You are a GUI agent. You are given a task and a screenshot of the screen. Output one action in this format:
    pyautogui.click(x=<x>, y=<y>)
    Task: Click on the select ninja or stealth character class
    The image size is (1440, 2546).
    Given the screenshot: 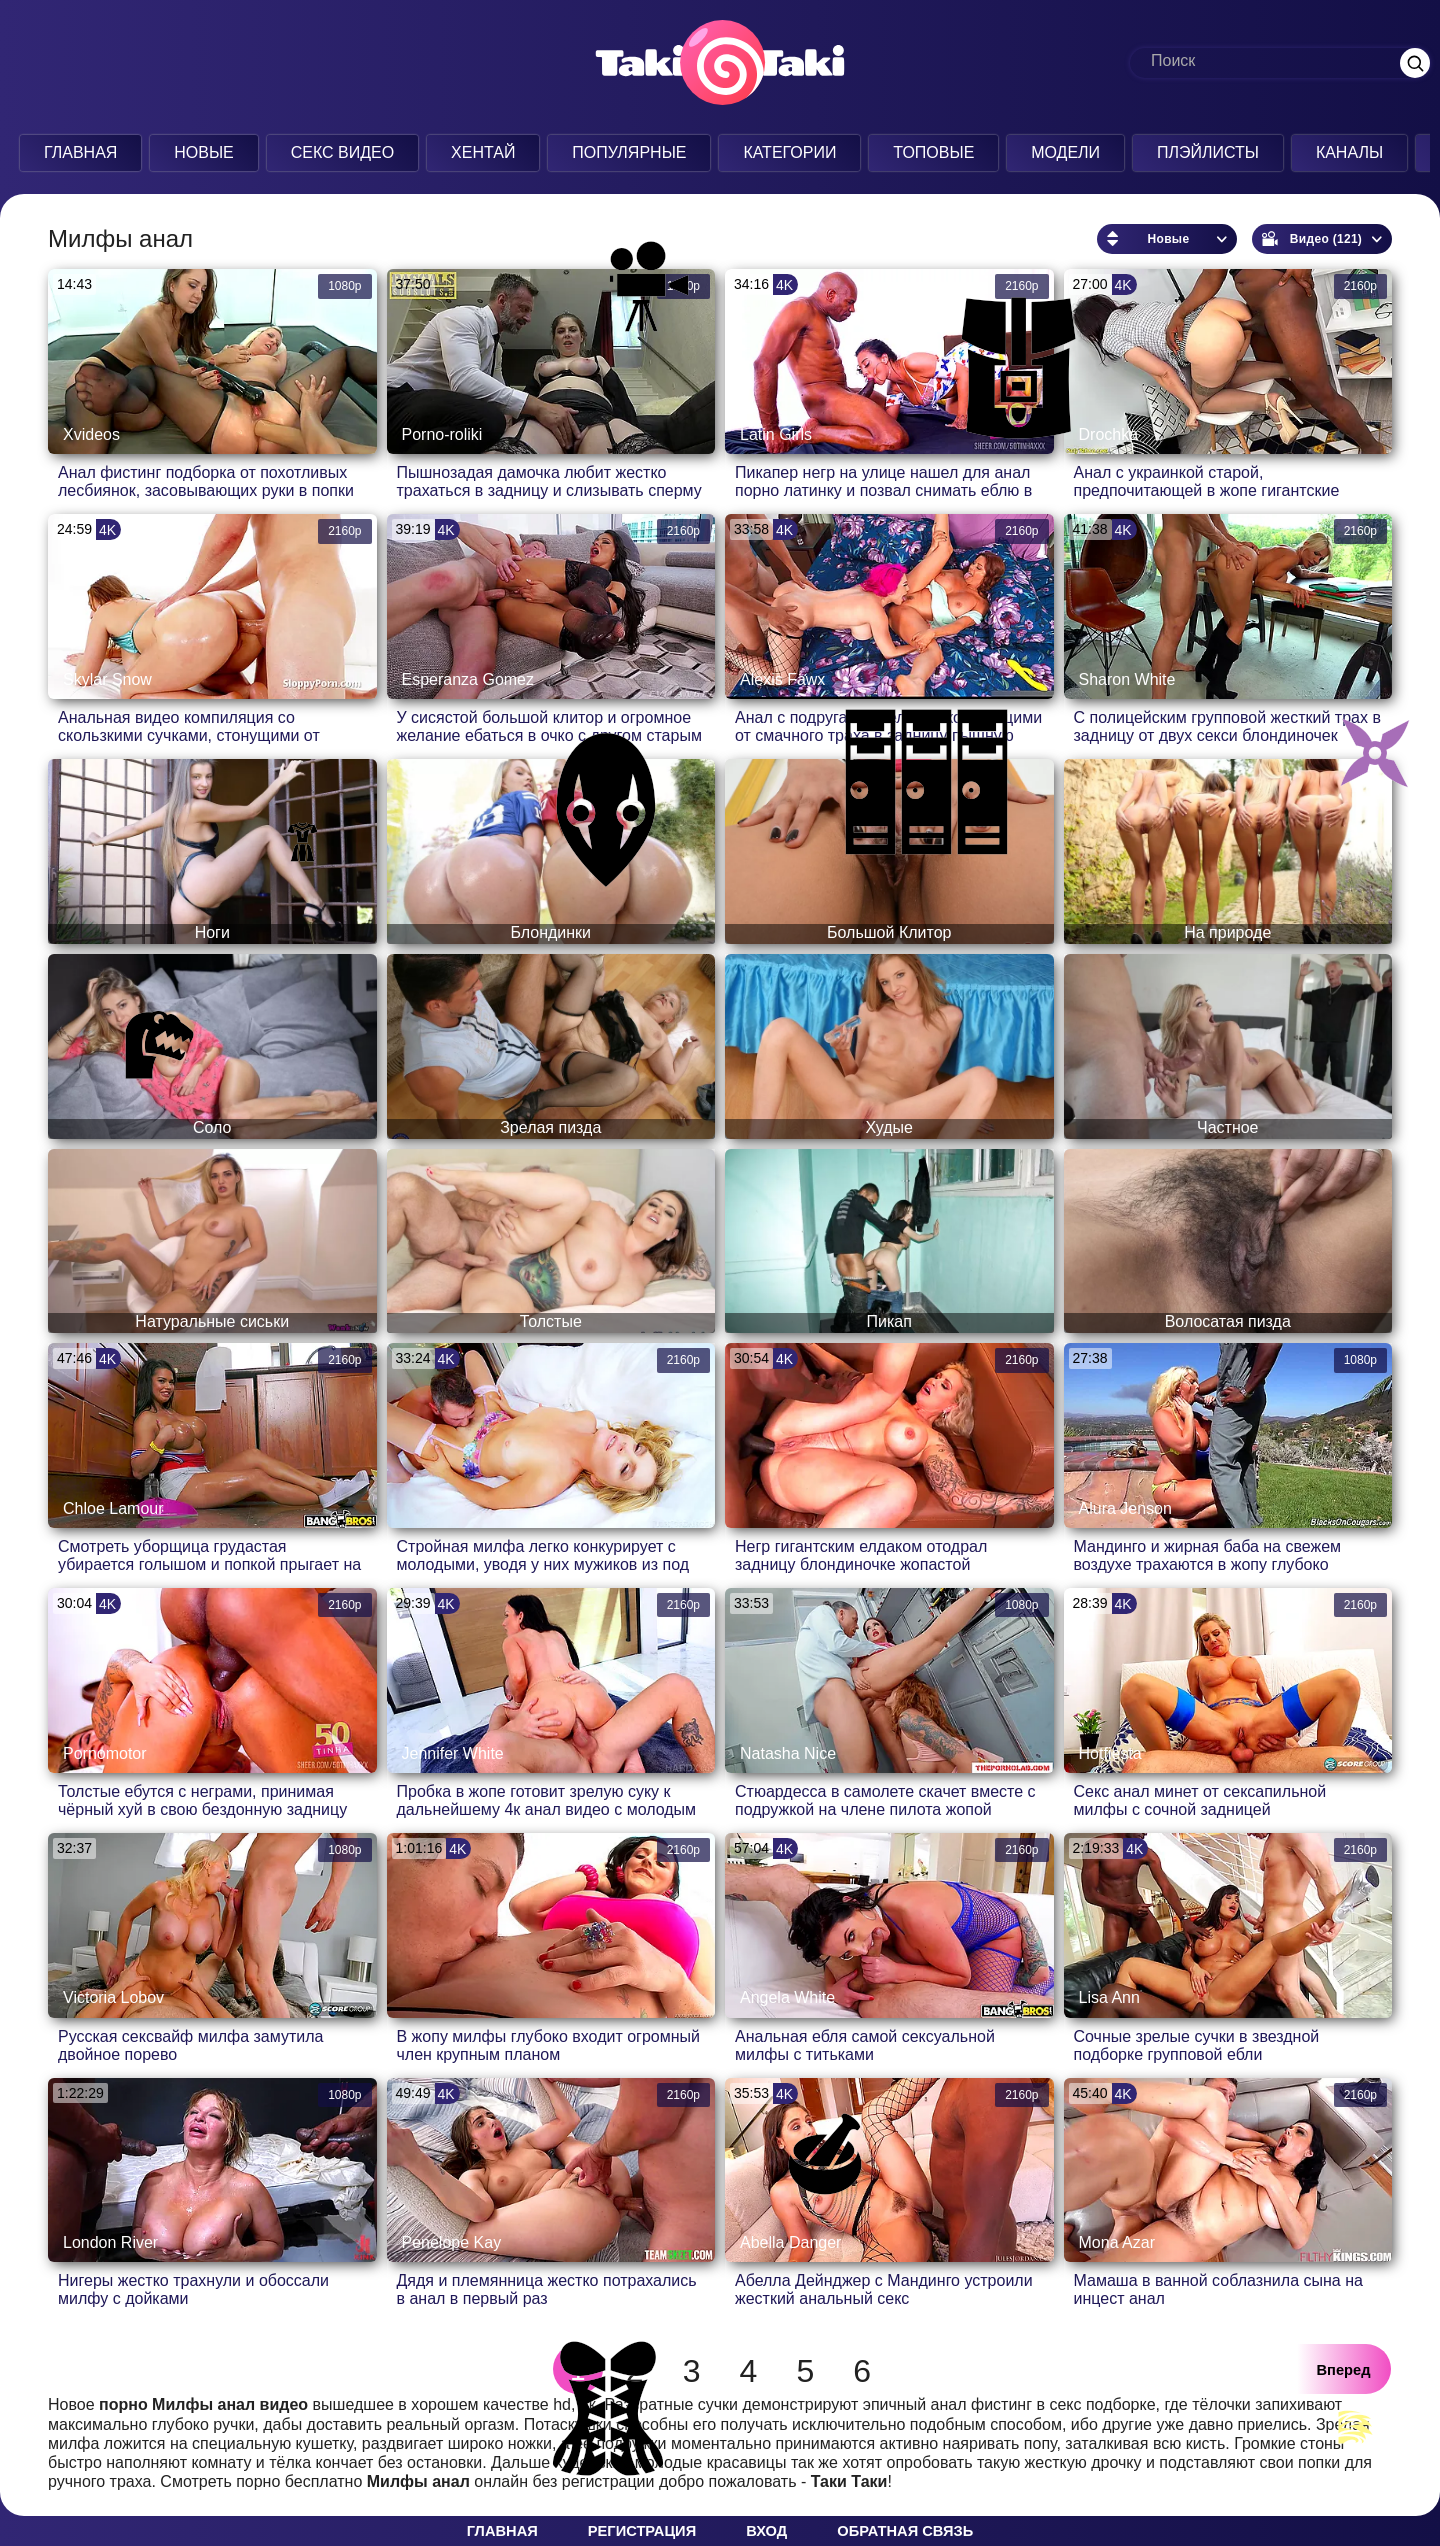 What is the action you would take?
    pyautogui.click(x=1375, y=753)
    